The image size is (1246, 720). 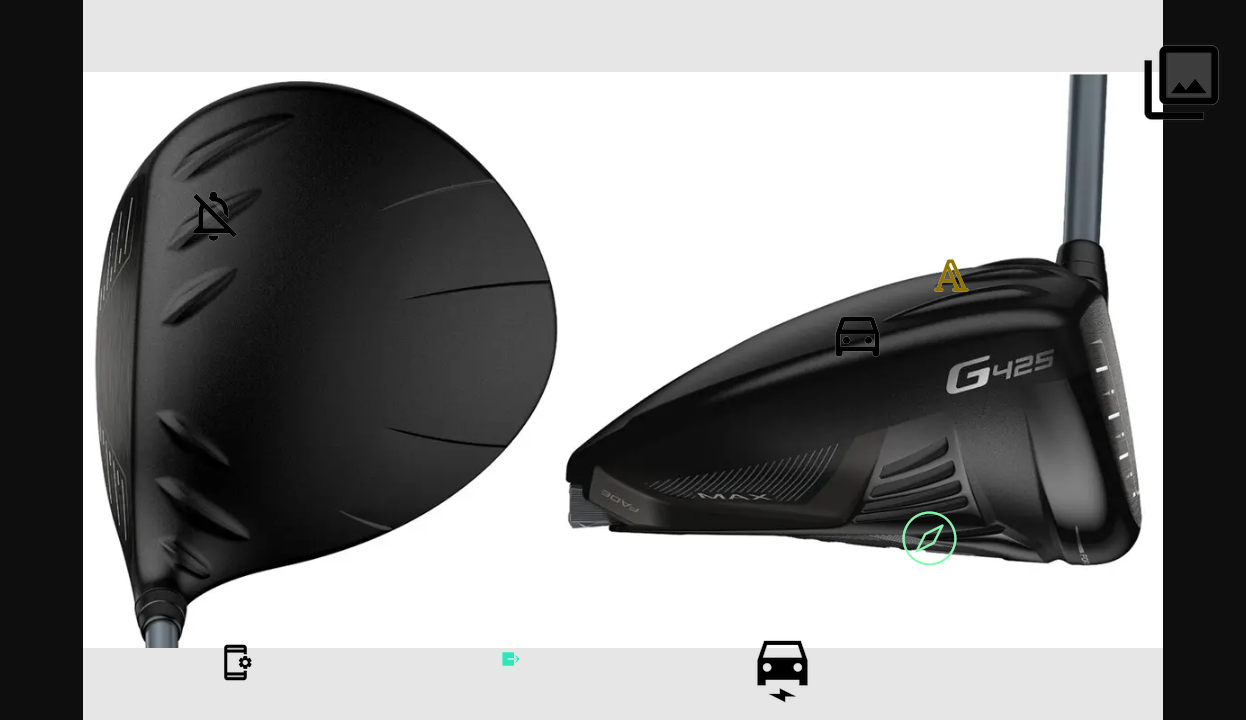 What do you see at coordinates (929, 538) in the screenshot?
I see `access navigation or directions` at bounding box center [929, 538].